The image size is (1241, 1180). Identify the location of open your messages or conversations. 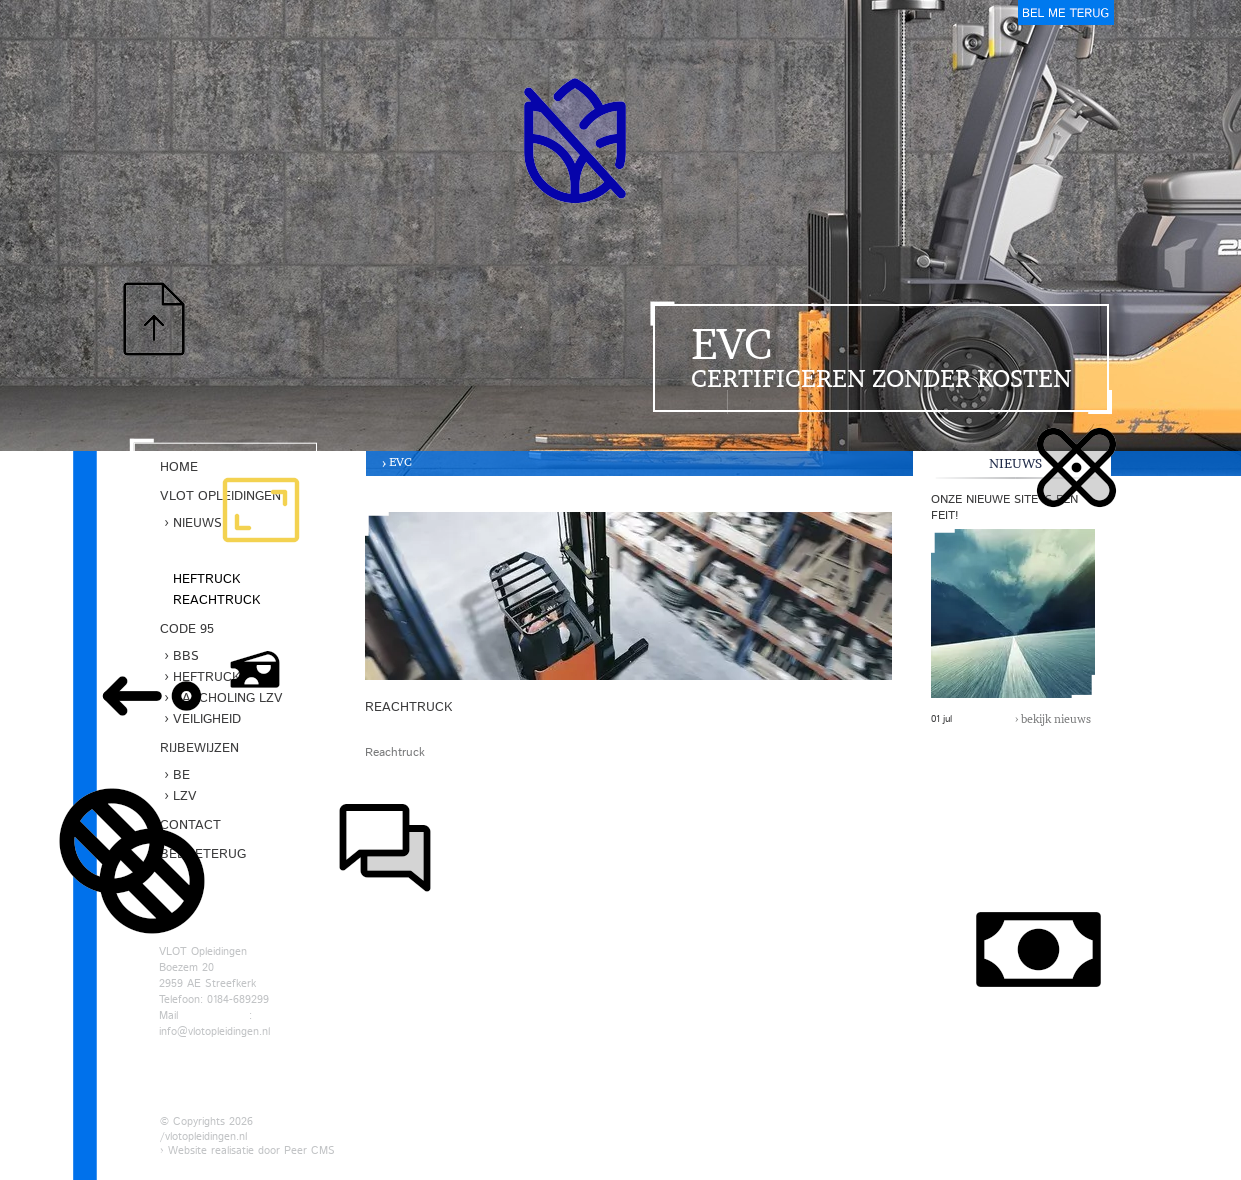
(385, 846).